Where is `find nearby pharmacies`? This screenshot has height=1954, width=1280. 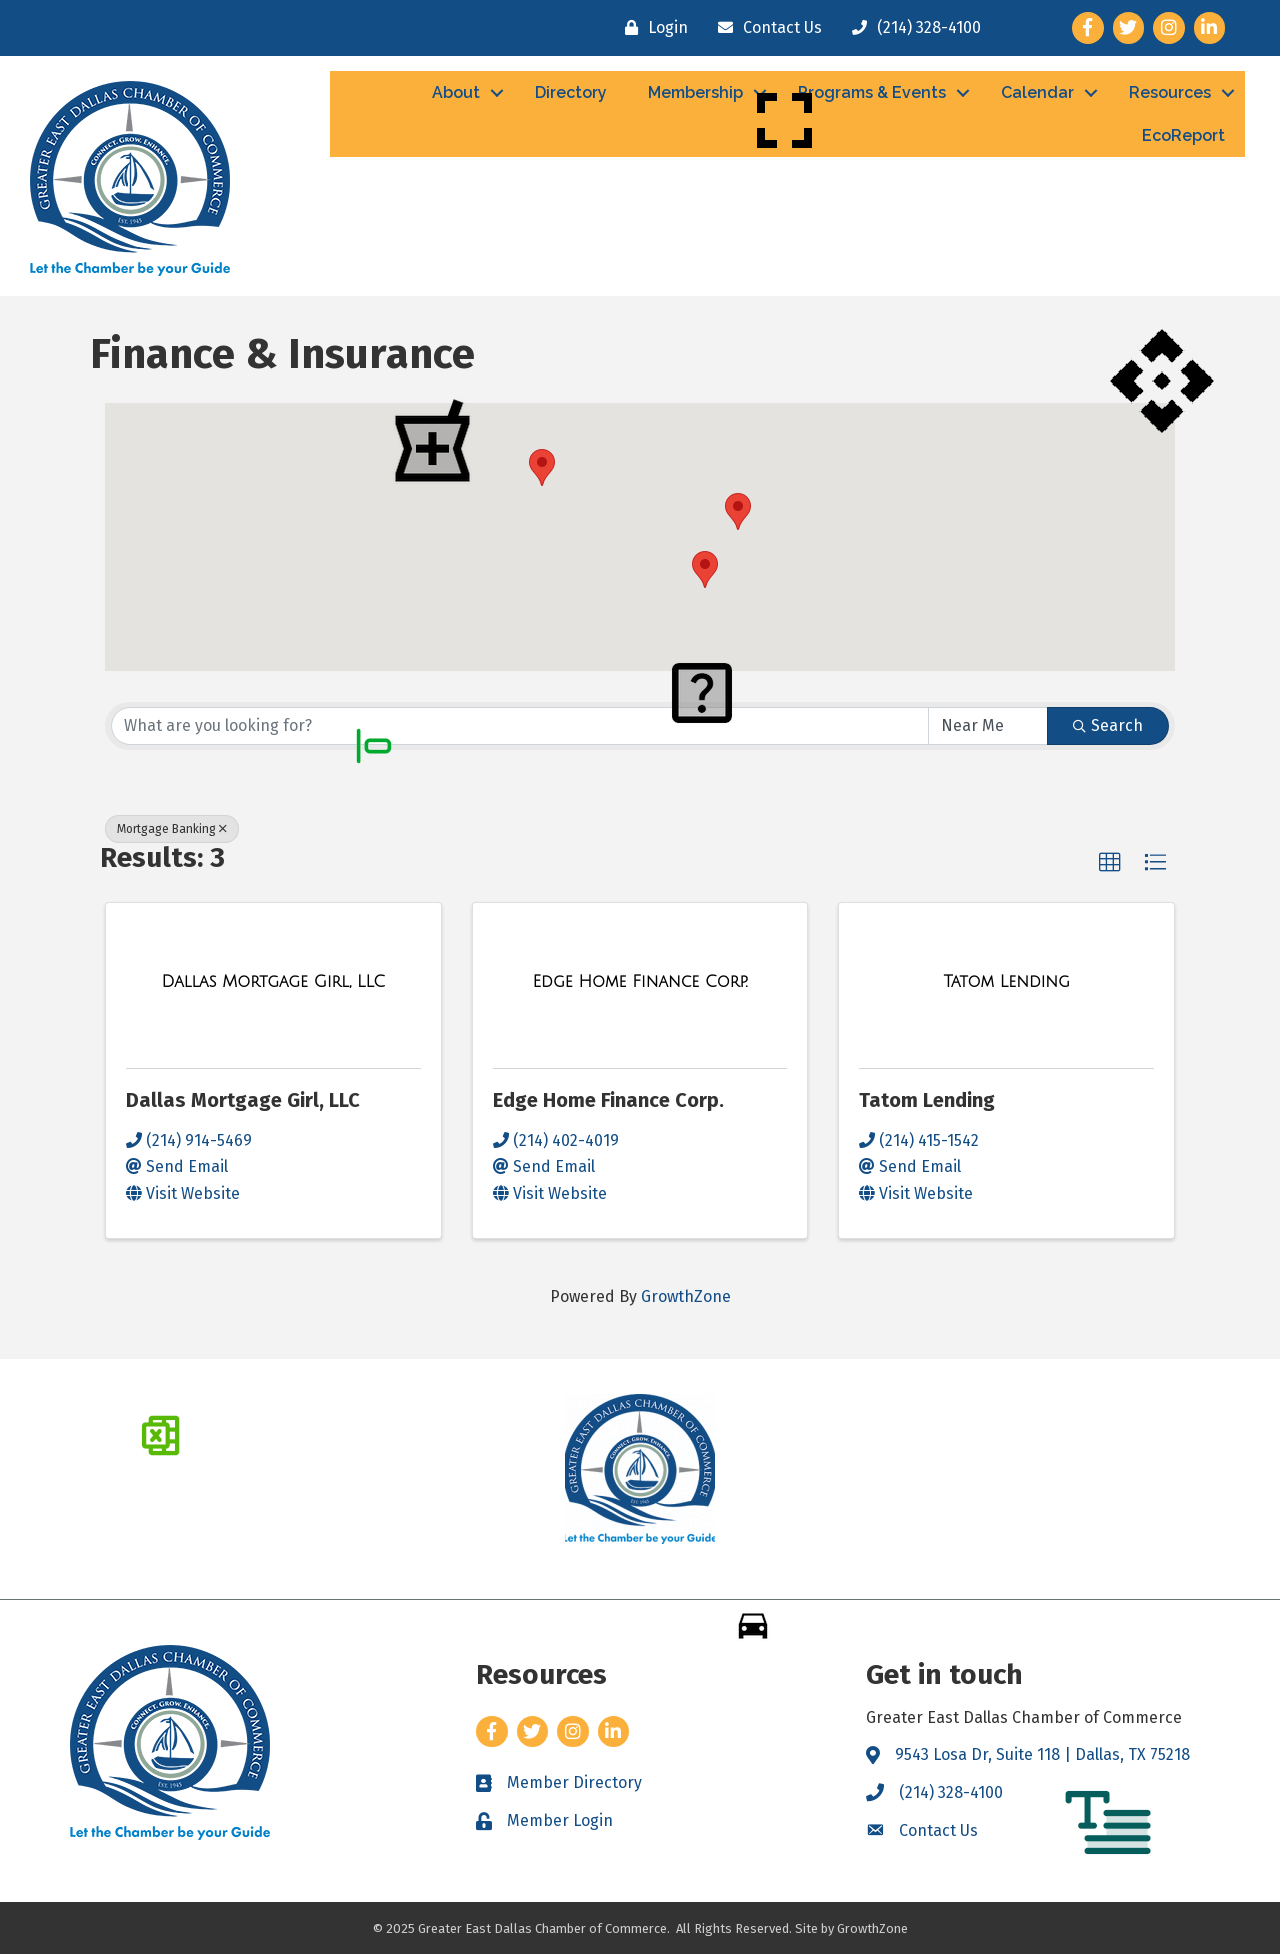 find nearby pharmacies is located at coordinates (432, 444).